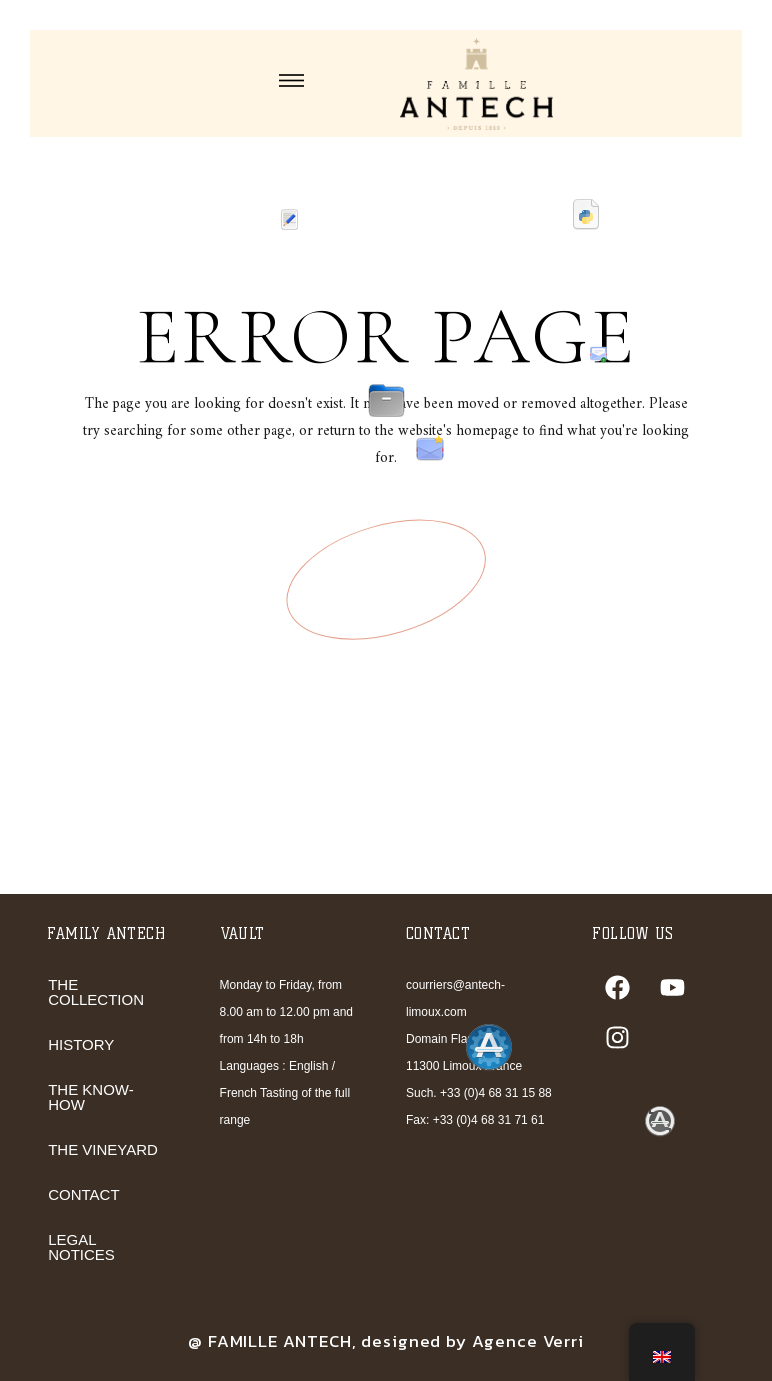 This screenshot has height=1381, width=772. I want to click on open software properties or settings, so click(489, 1047).